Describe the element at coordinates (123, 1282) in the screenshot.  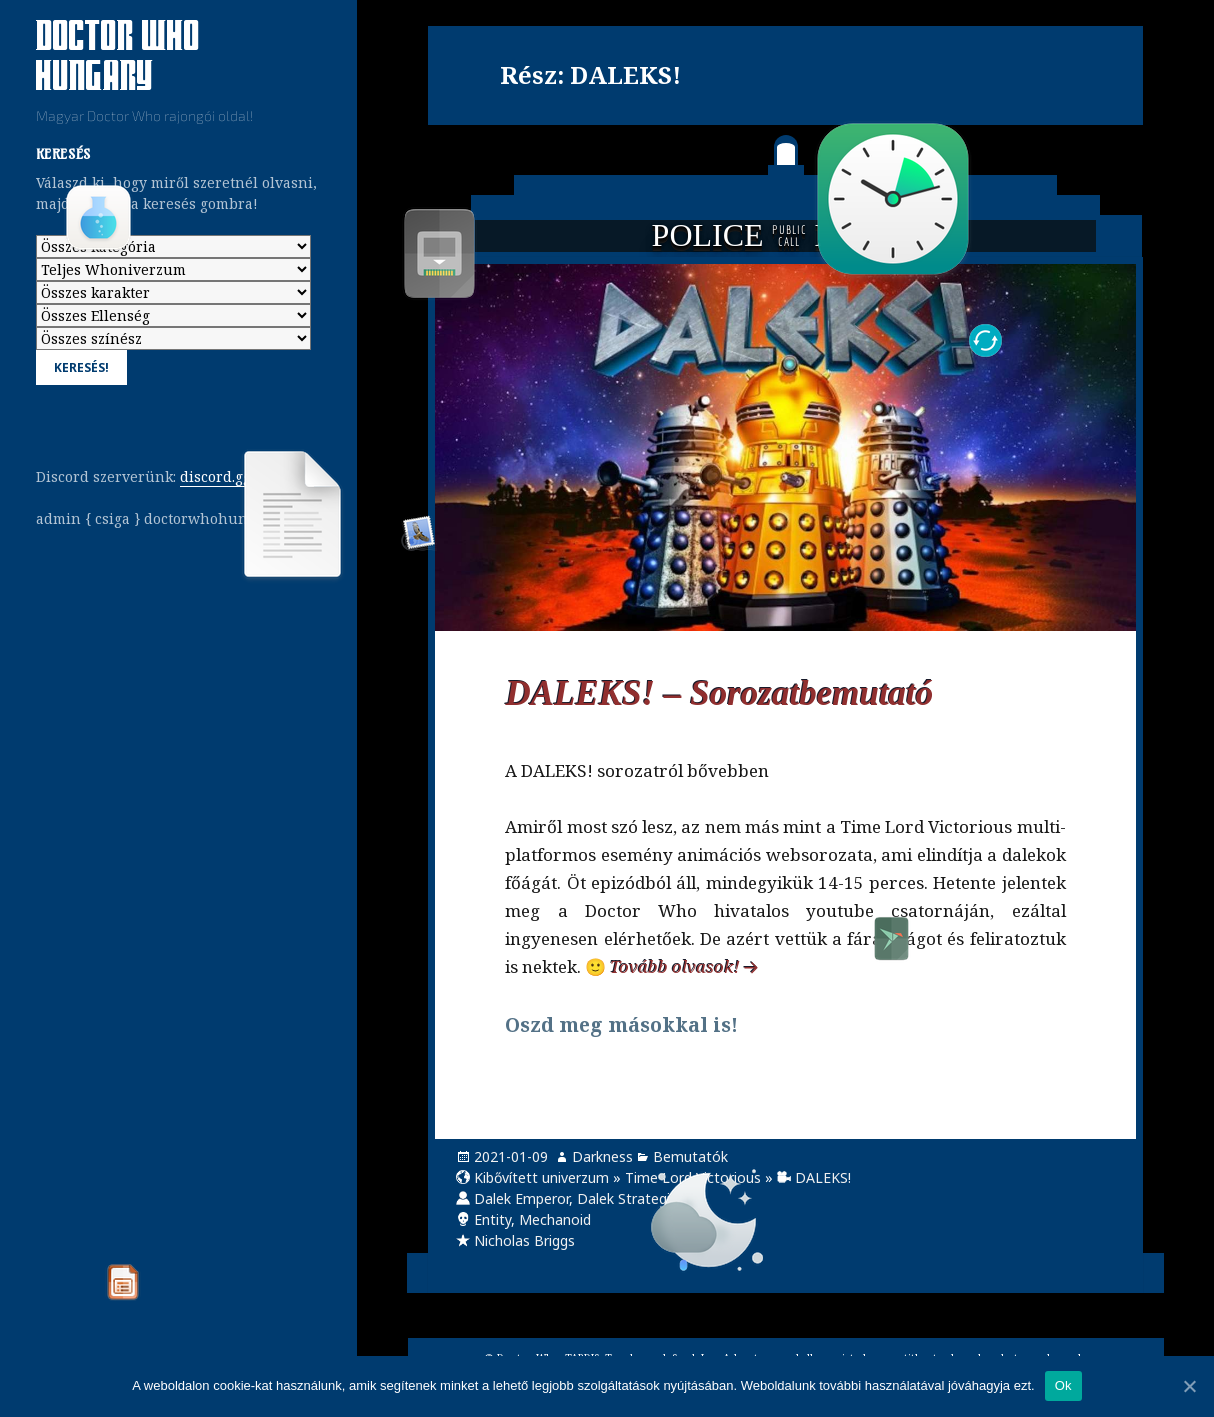
I see `libreoffice impress presentation file` at that location.